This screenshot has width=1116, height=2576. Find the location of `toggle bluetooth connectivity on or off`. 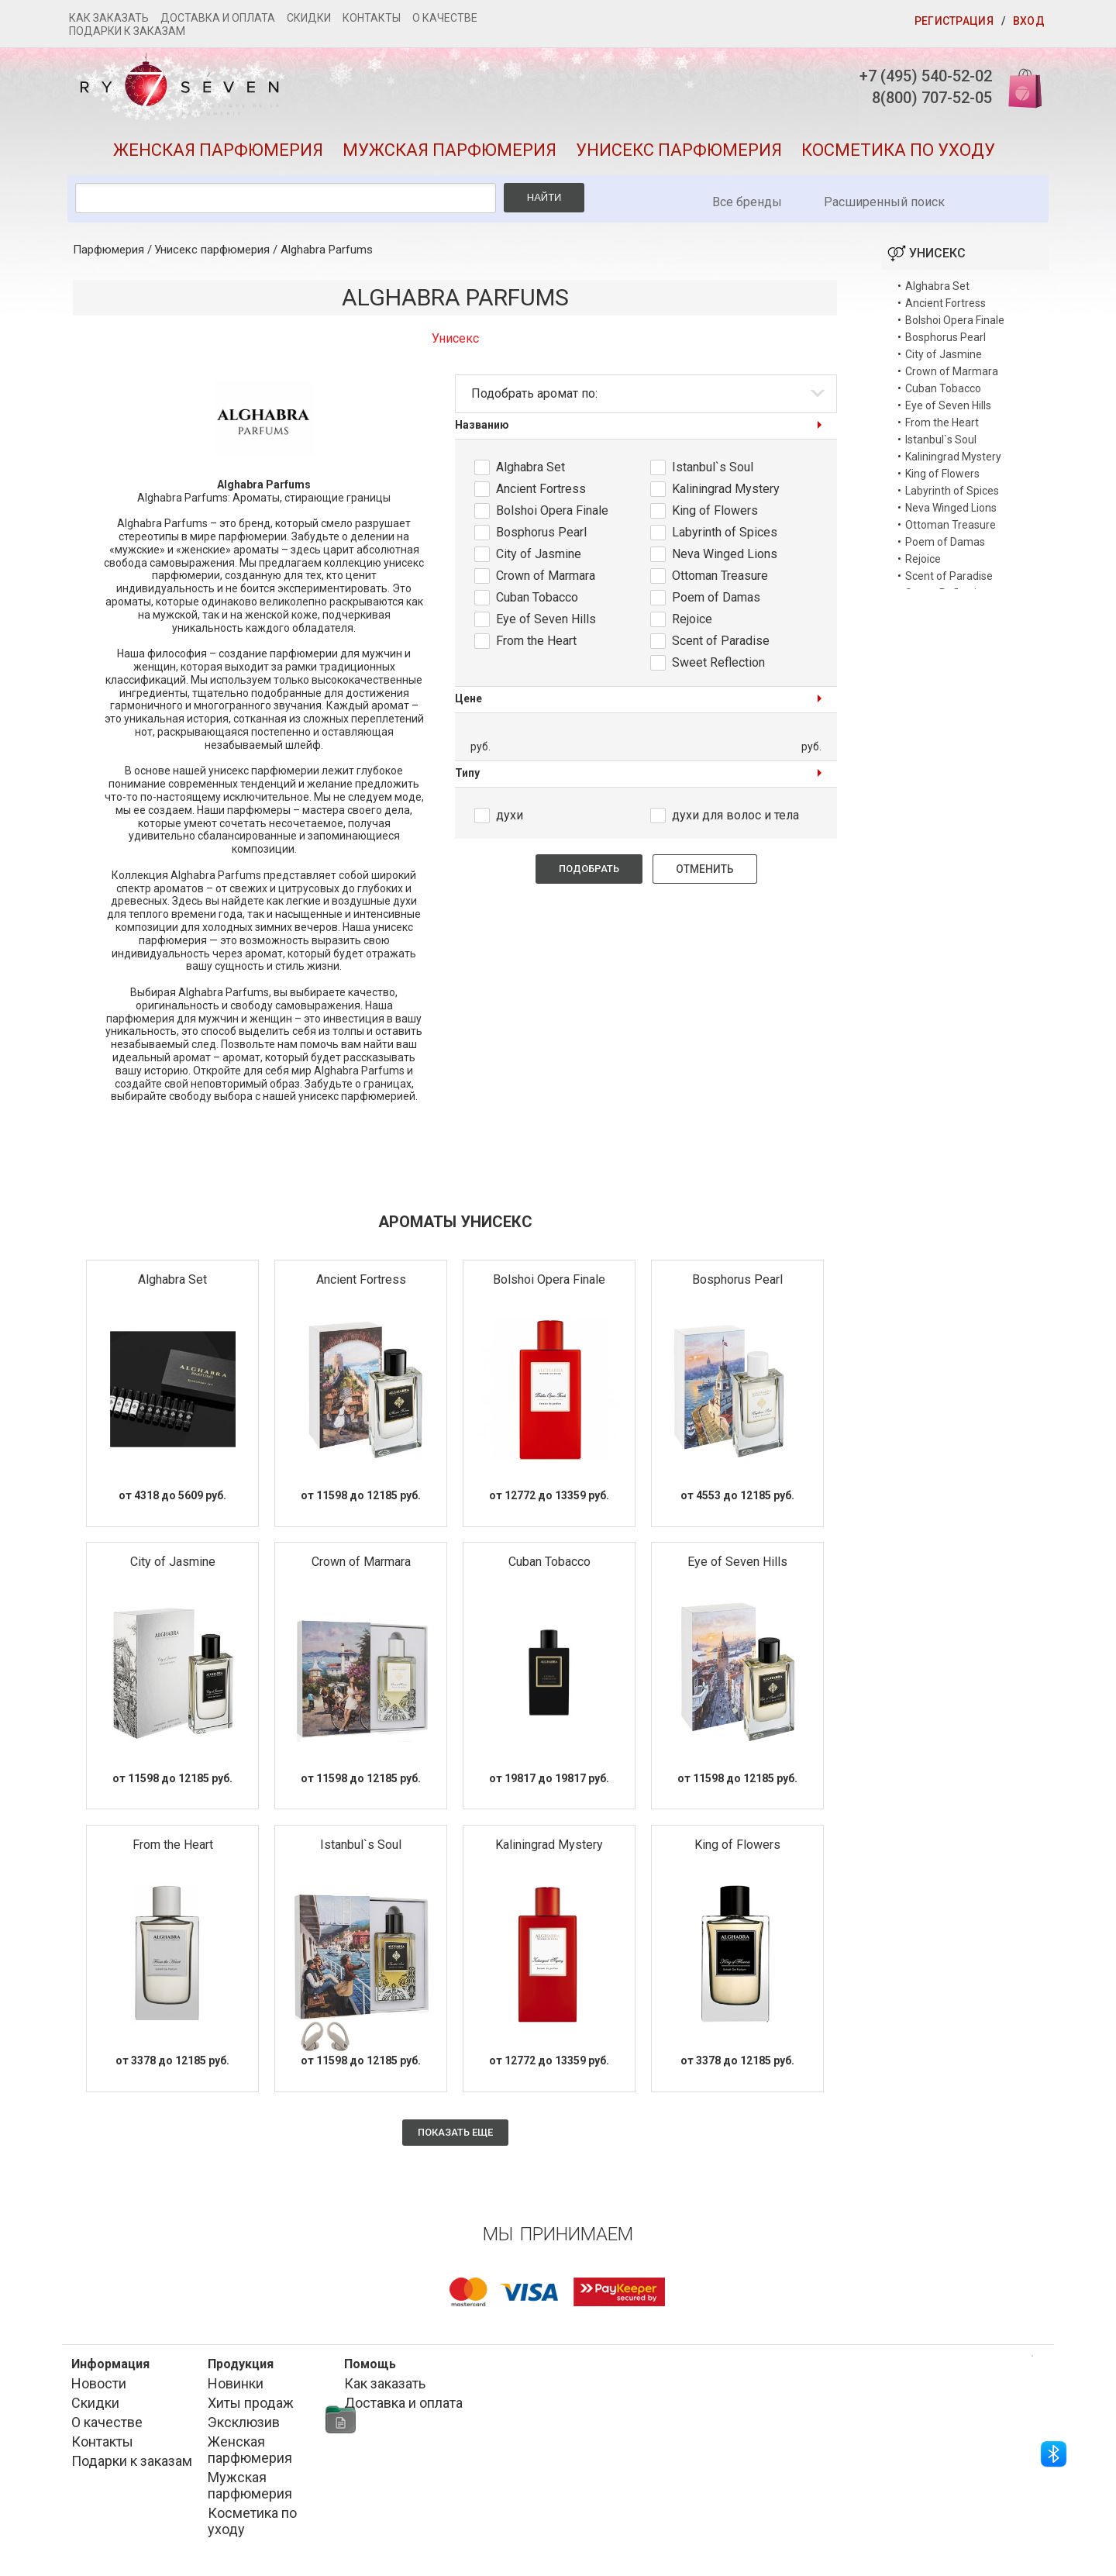

toggle bluetooth connectivity on or off is located at coordinates (1053, 2454).